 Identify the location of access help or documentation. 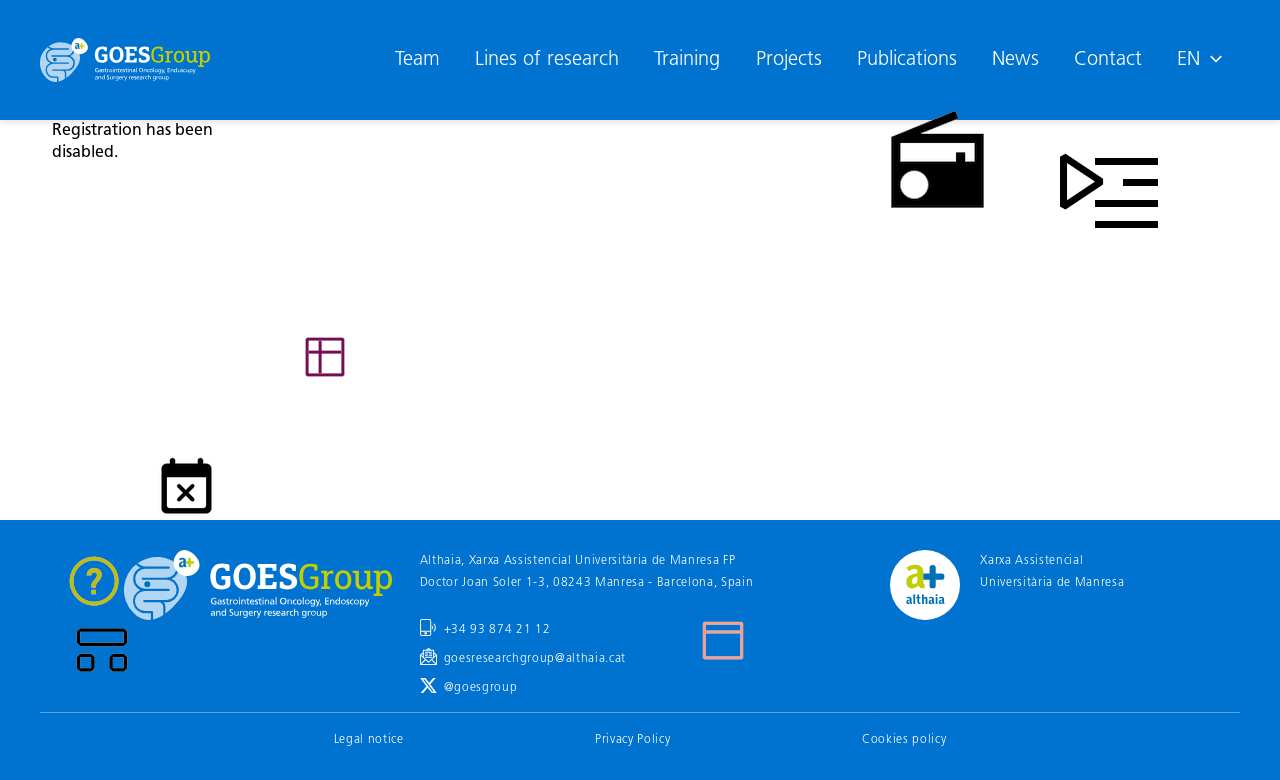
(96, 583).